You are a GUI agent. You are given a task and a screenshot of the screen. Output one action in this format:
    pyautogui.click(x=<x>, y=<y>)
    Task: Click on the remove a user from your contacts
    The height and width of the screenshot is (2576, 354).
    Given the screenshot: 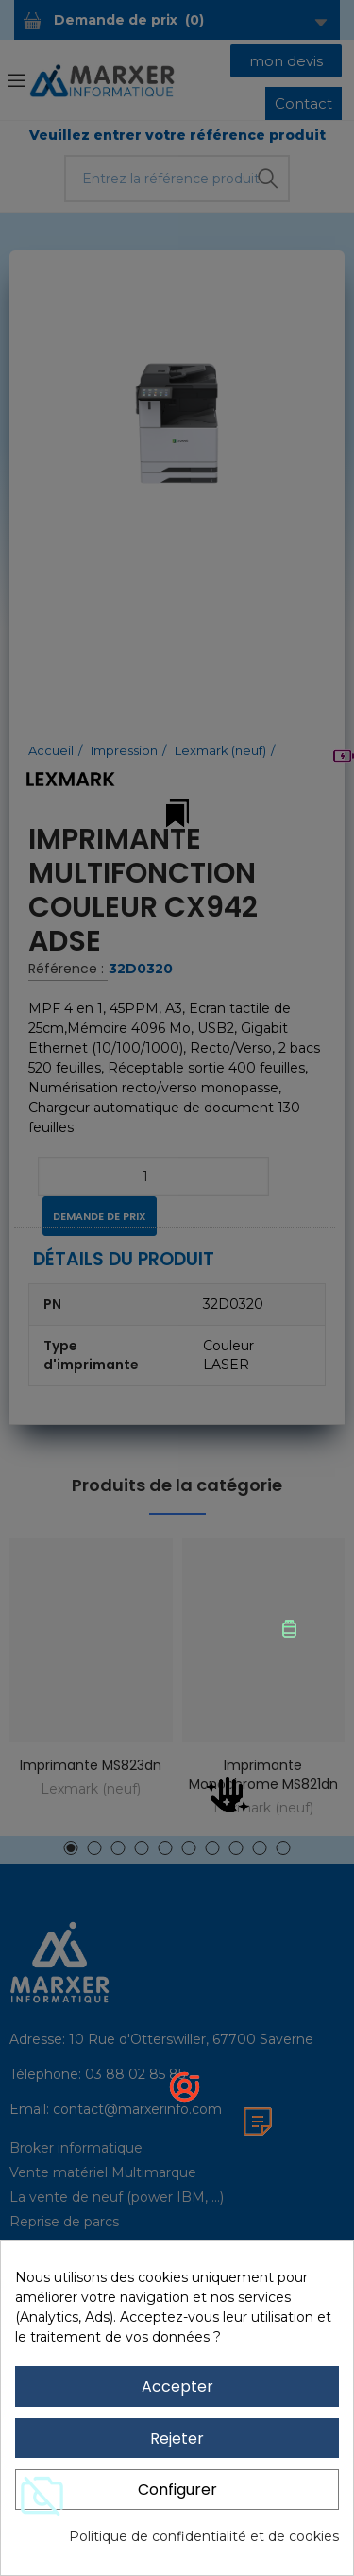 What is the action you would take?
    pyautogui.click(x=184, y=2087)
    